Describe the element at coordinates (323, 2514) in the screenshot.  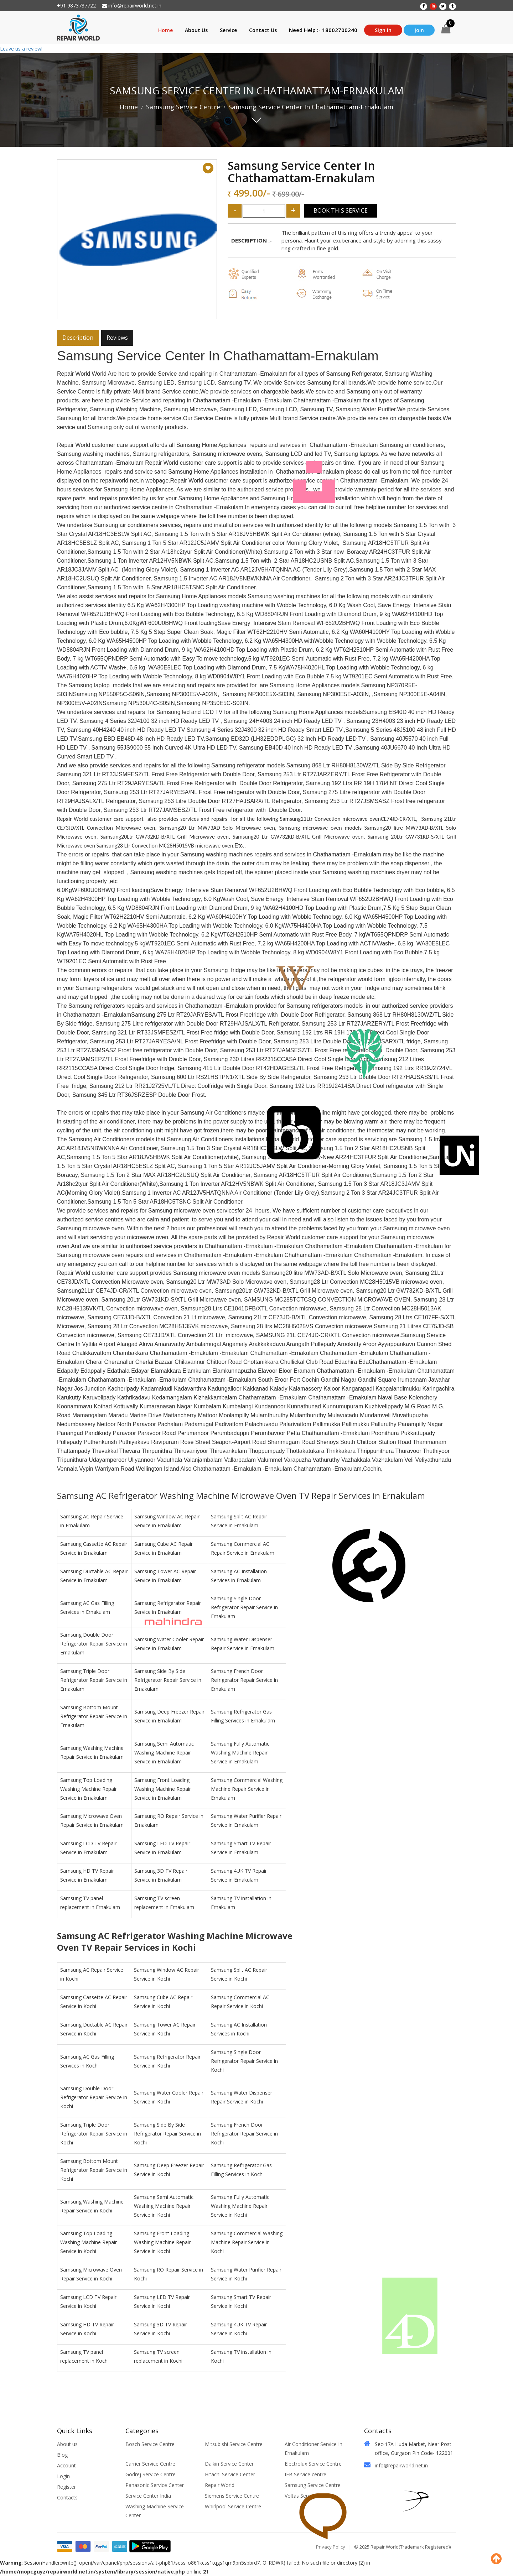
I see `open chat or messaging` at that location.